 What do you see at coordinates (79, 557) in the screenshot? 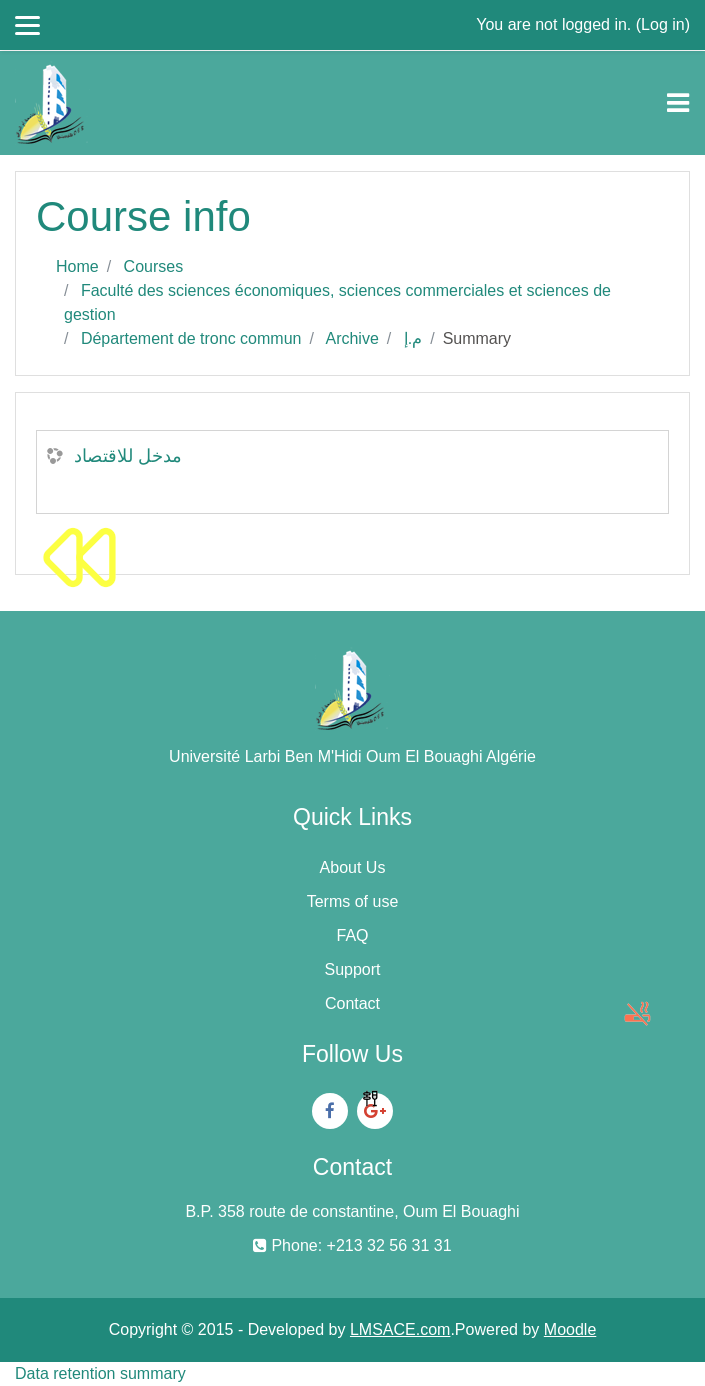
I see `rewind or skip backward in media playback` at bounding box center [79, 557].